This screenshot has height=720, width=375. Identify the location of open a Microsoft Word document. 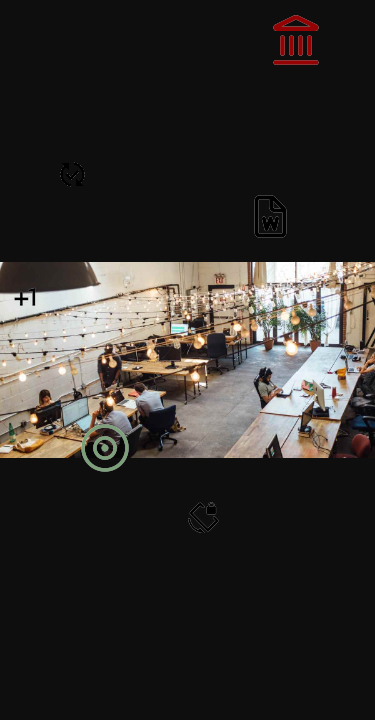
(270, 216).